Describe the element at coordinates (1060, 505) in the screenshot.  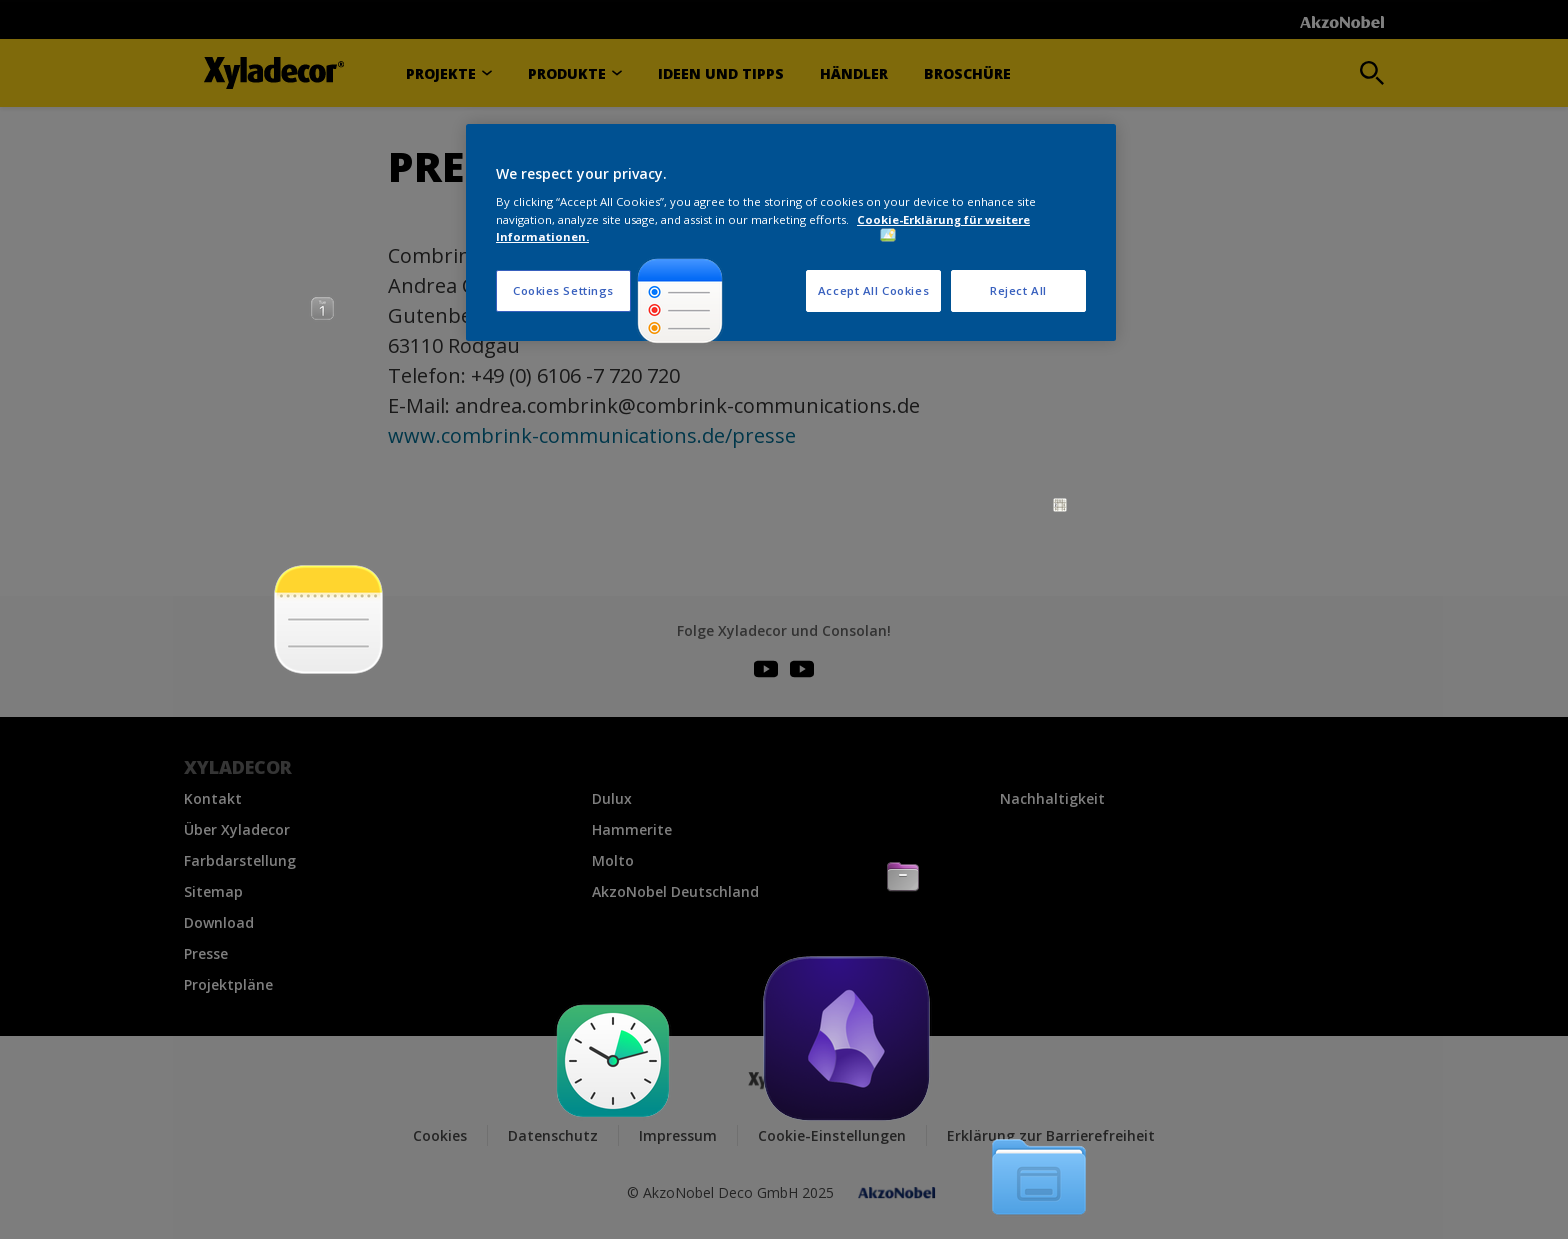
I see `open sudoku puzzle game` at that location.